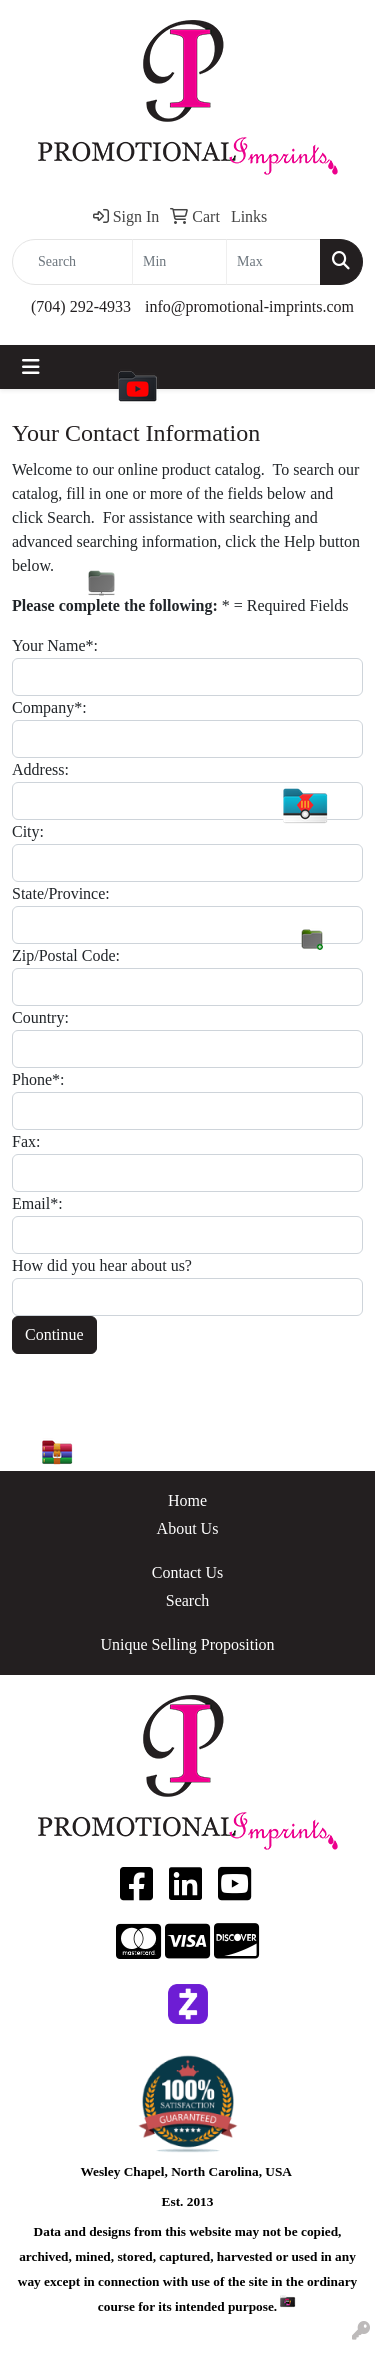 The height and width of the screenshot is (2354, 375). What do you see at coordinates (57, 1453) in the screenshot?
I see `open folder containing WinRAR archives` at bounding box center [57, 1453].